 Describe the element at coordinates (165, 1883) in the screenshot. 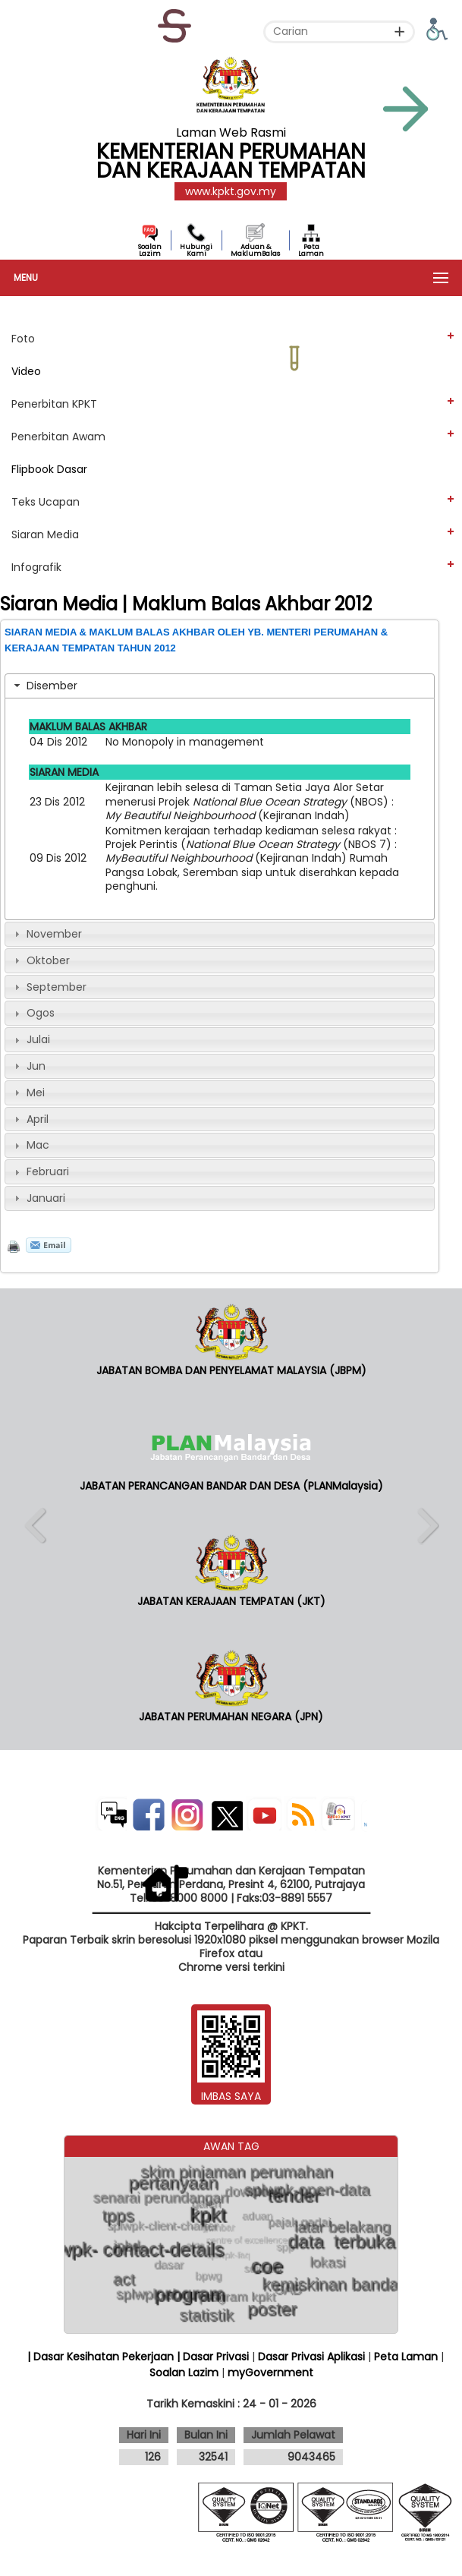

I see `locate a medical facility or field hospital` at that location.